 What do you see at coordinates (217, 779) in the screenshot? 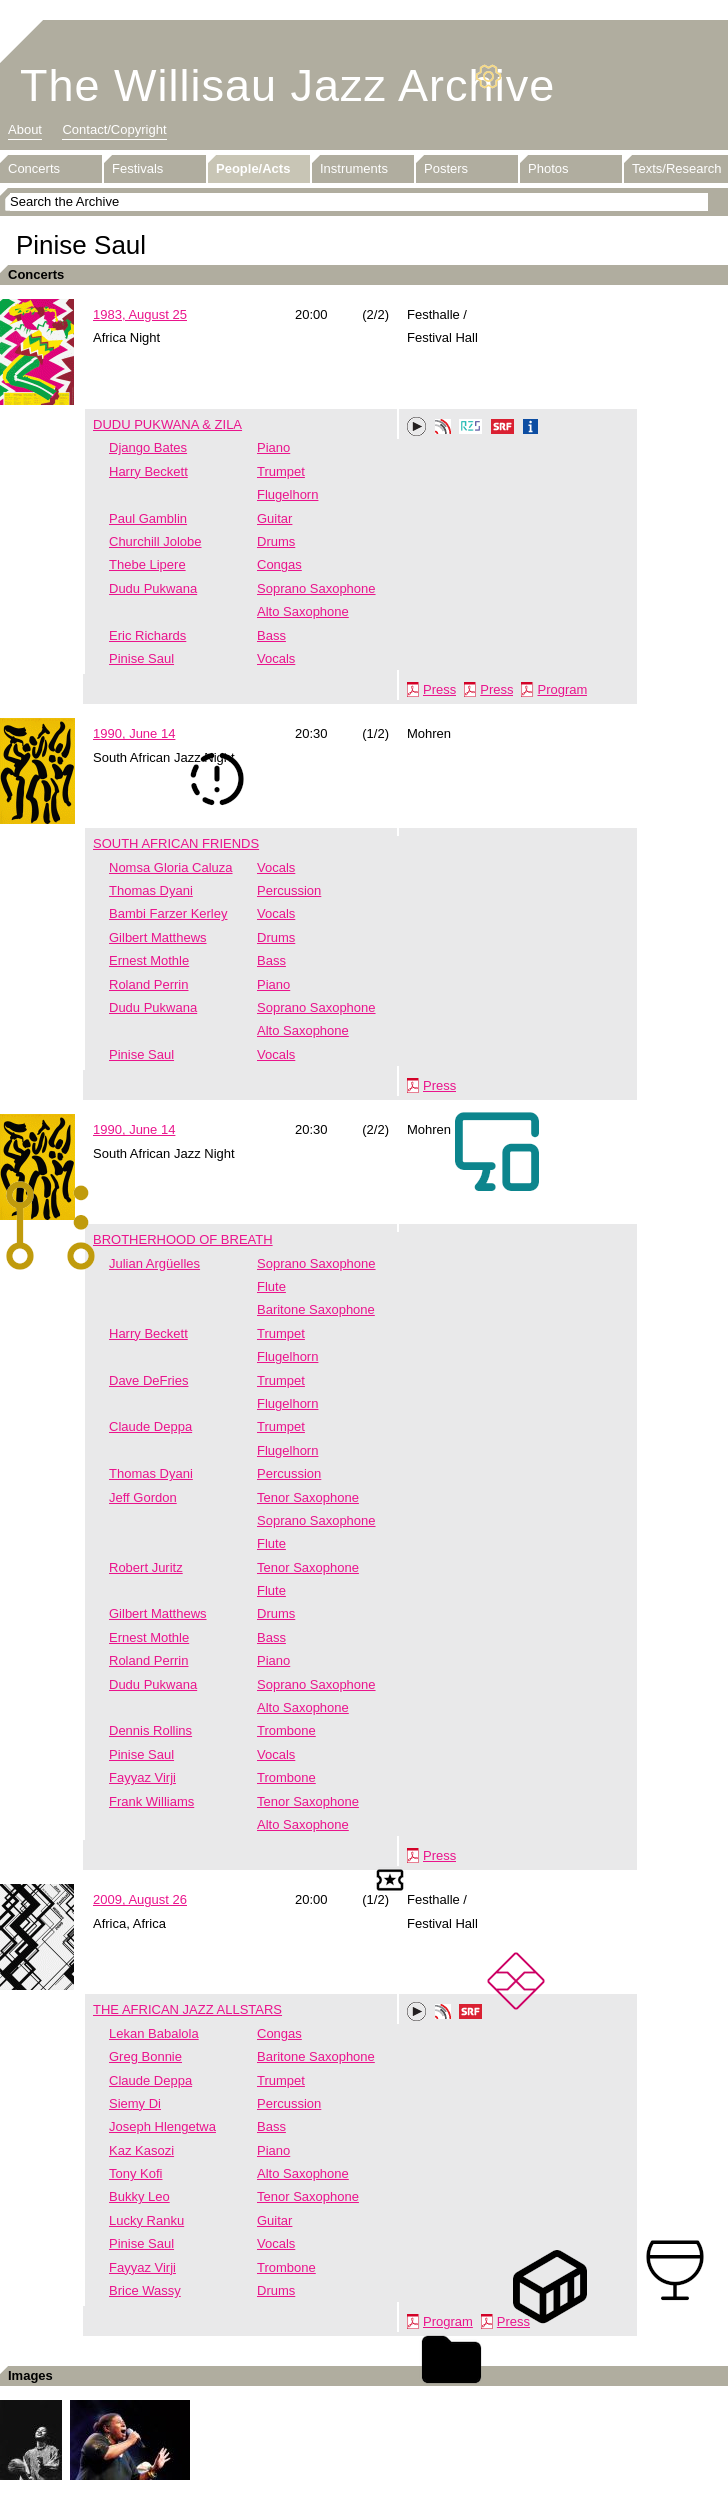
I see `indicates a task in progress with a warning or issue` at bounding box center [217, 779].